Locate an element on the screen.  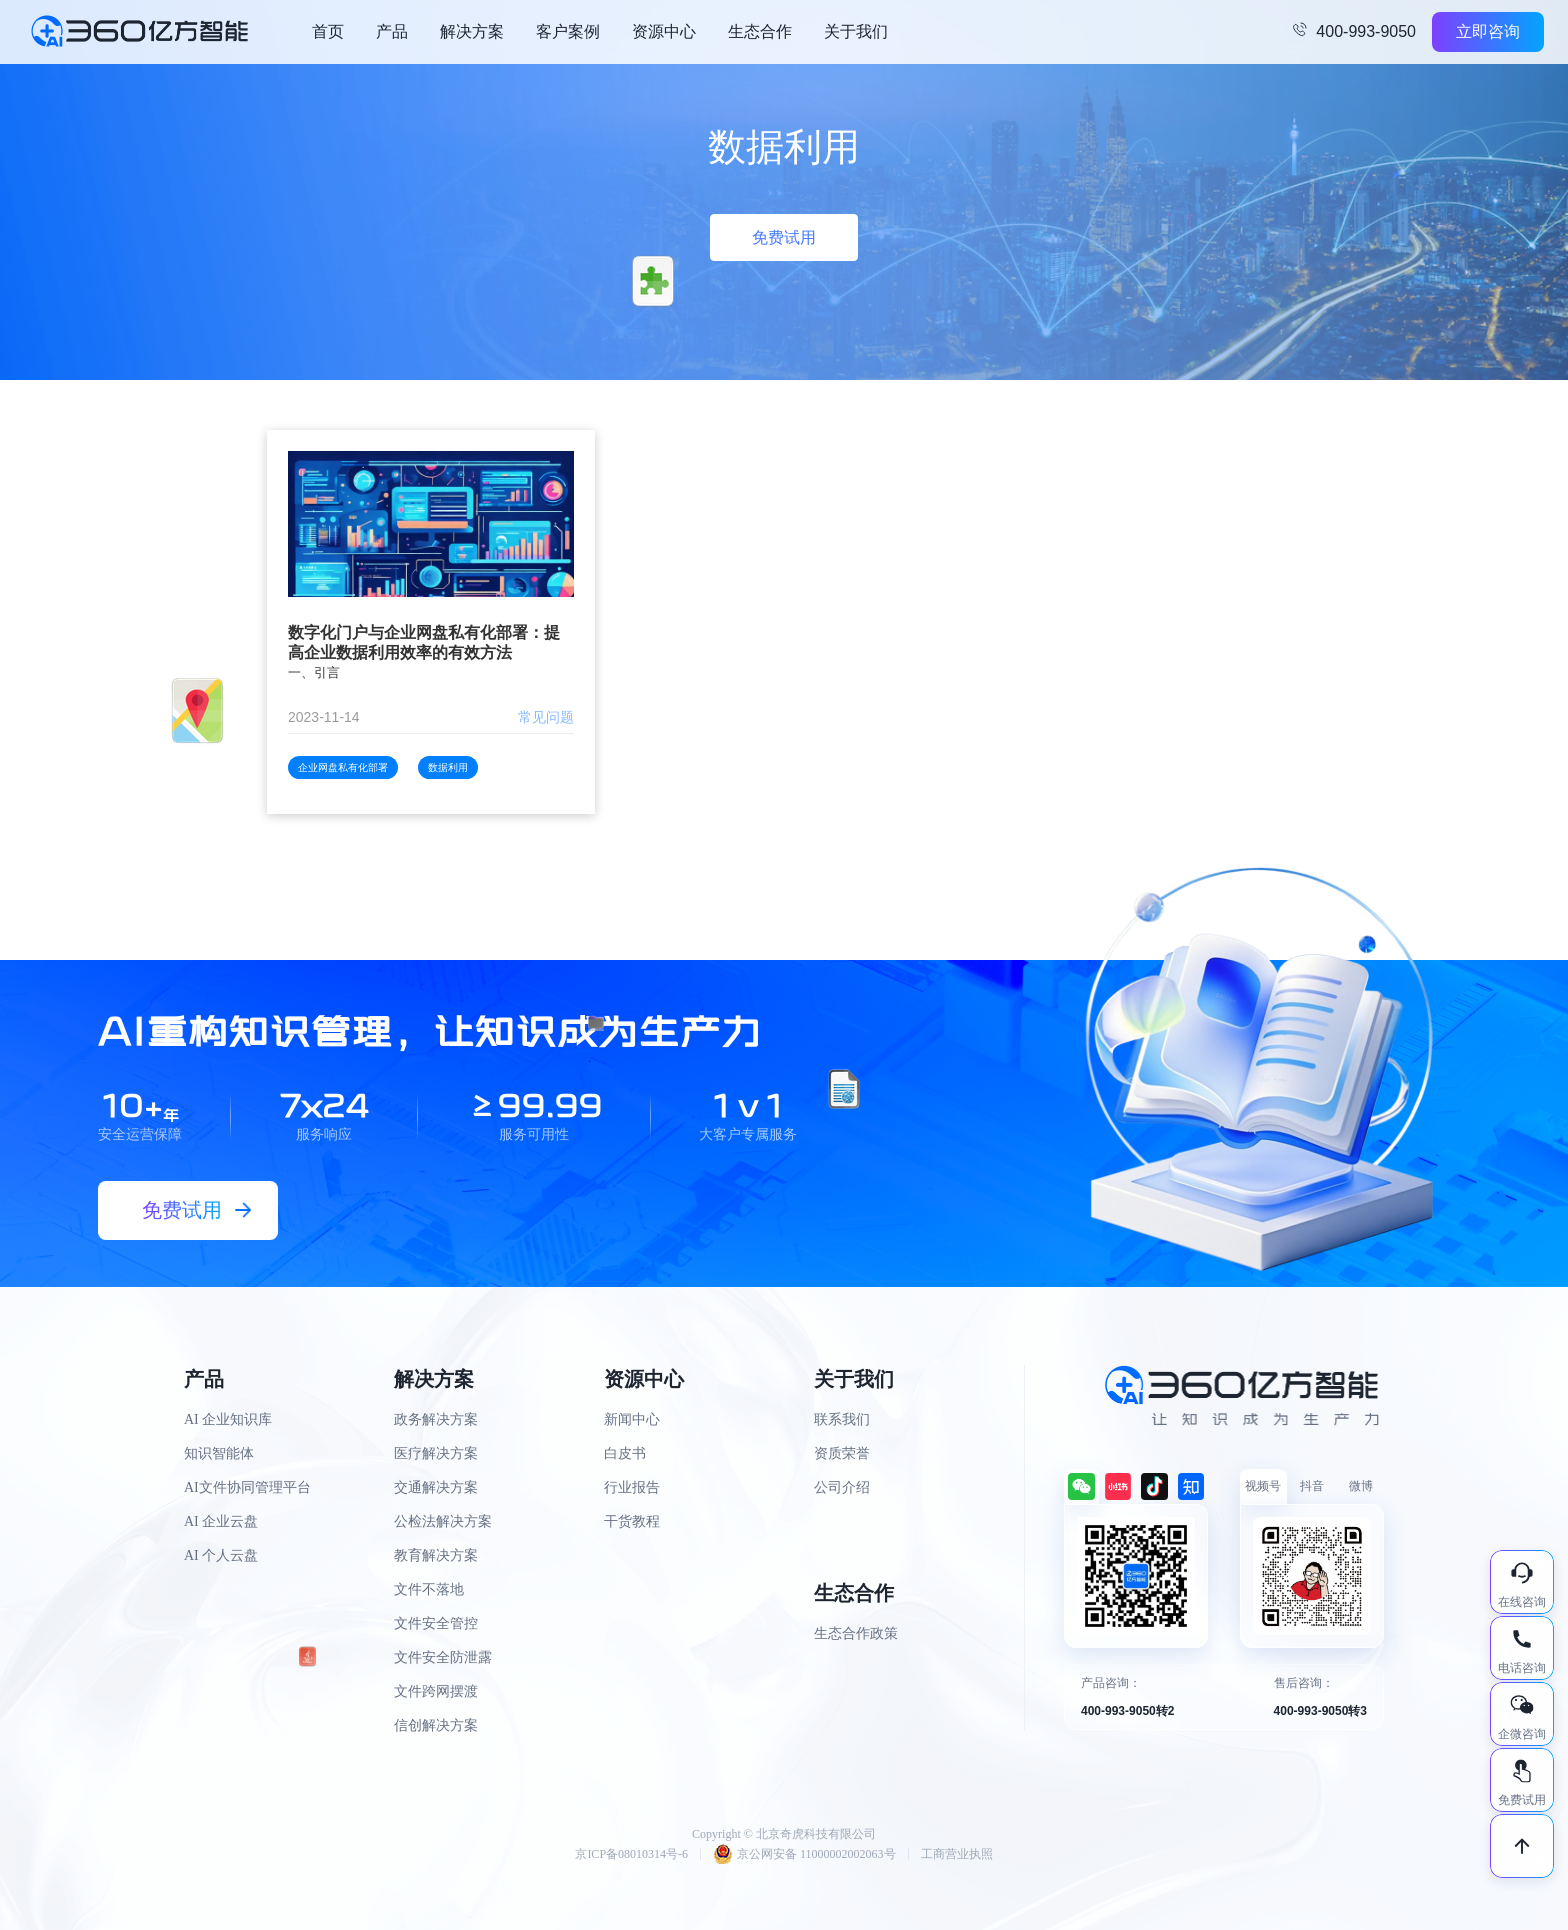
access files stored on a remote server or network location is located at coordinates (596, 1023).